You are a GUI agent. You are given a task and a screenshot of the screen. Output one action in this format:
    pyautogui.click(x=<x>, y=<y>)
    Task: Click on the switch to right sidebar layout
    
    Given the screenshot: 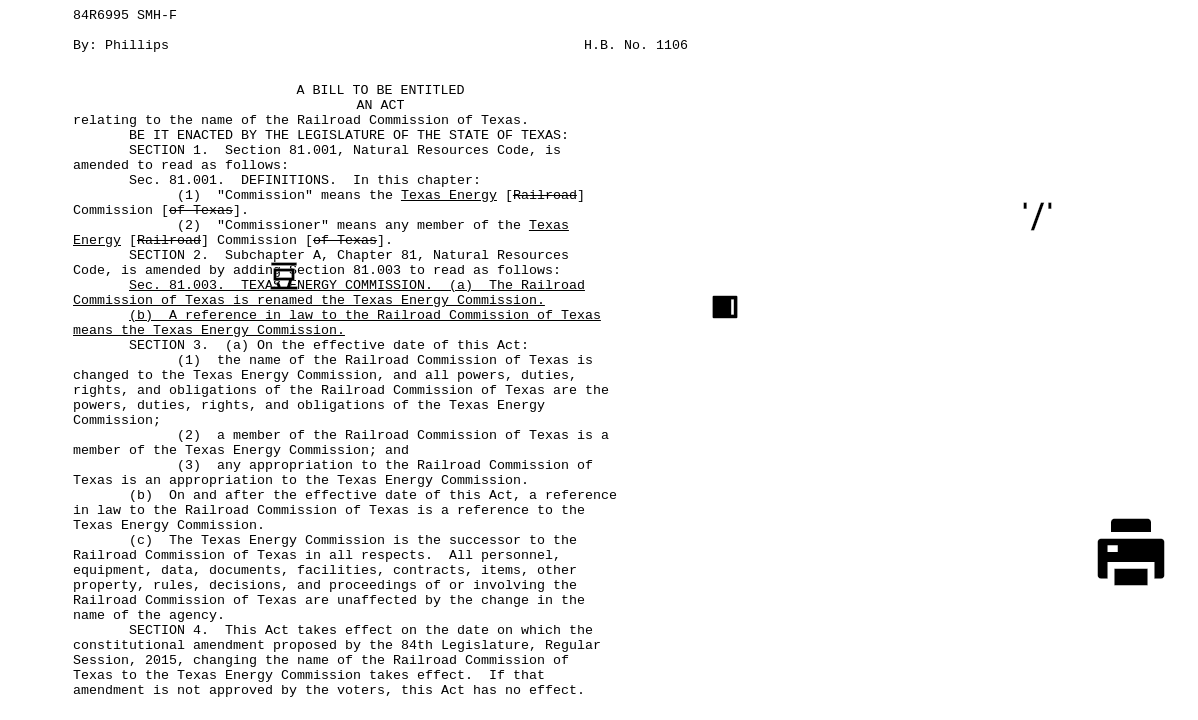 What is the action you would take?
    pyautogui.click(x=725, y=307)
    